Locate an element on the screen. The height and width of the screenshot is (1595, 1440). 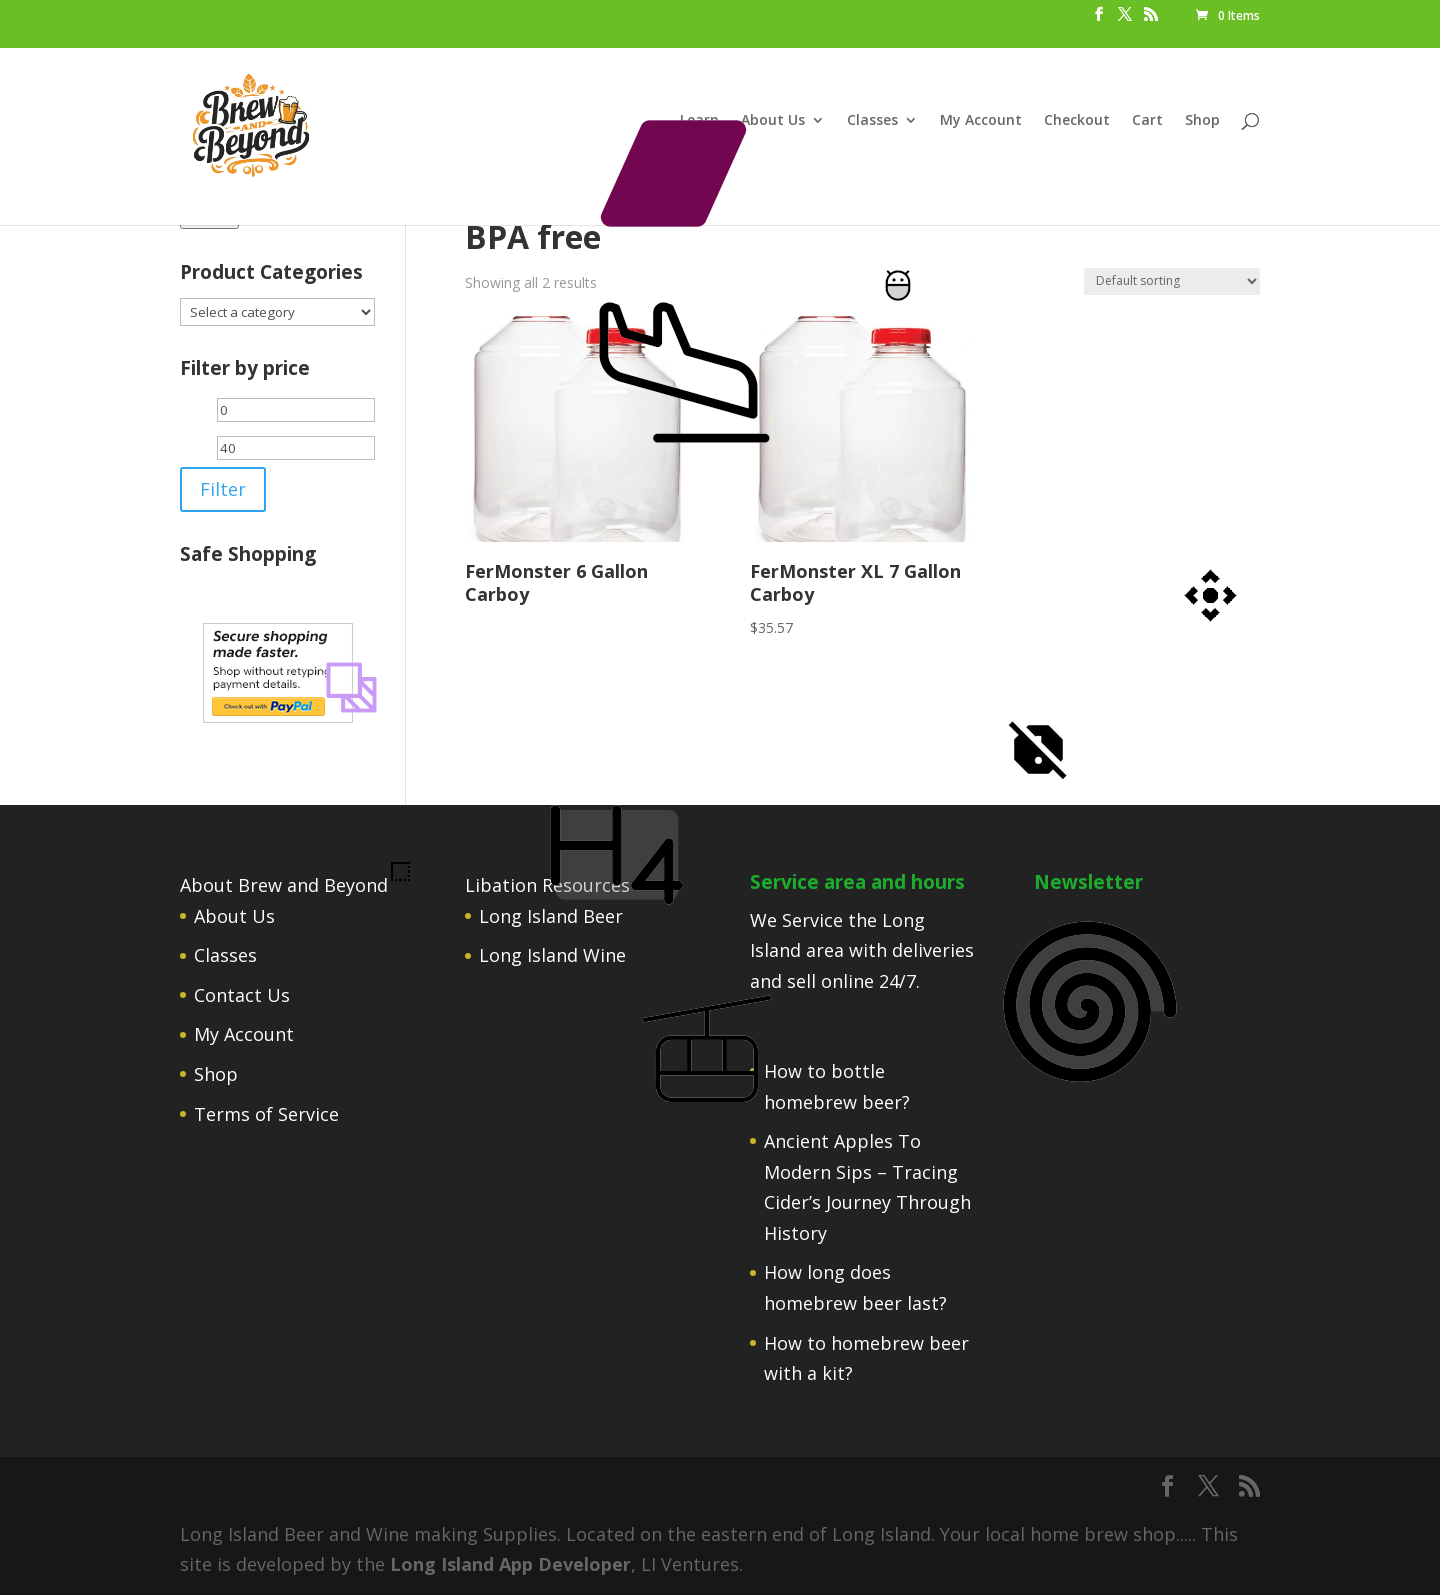
indicates loading or processing in progress is located at coordinates (1080, 998).